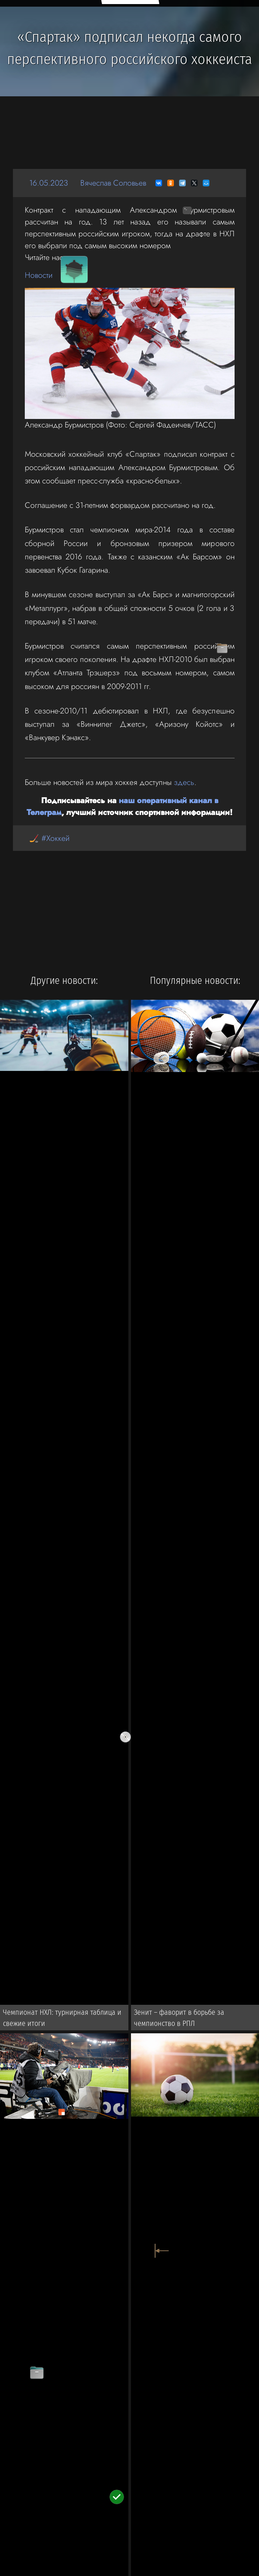 The height and width of the screenshot is (2576, 259). I want to click on launch the minesweeper game, so click(74, 269).